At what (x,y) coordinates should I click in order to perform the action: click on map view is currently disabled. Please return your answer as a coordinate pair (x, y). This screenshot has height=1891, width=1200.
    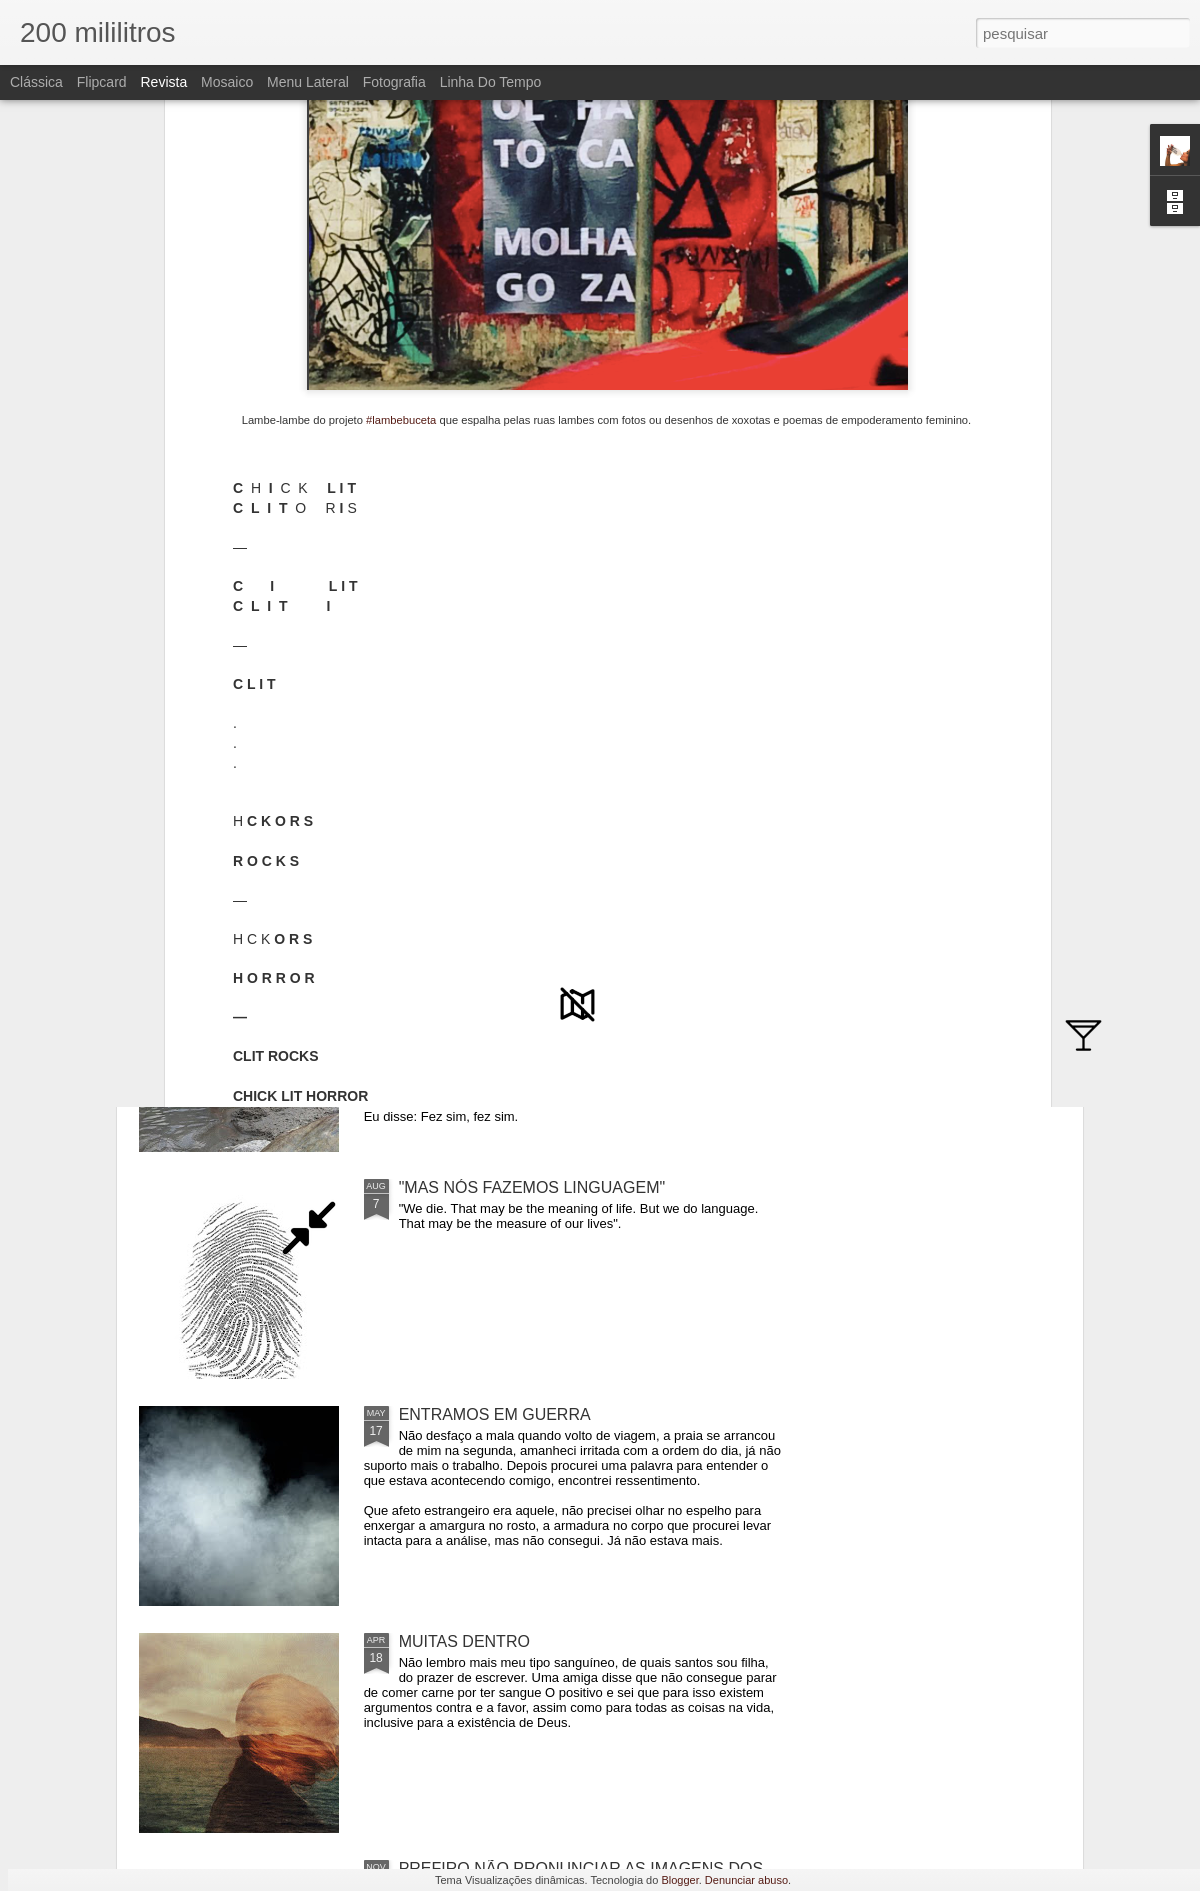
    Looking at the image, I should click on (577, 1004).